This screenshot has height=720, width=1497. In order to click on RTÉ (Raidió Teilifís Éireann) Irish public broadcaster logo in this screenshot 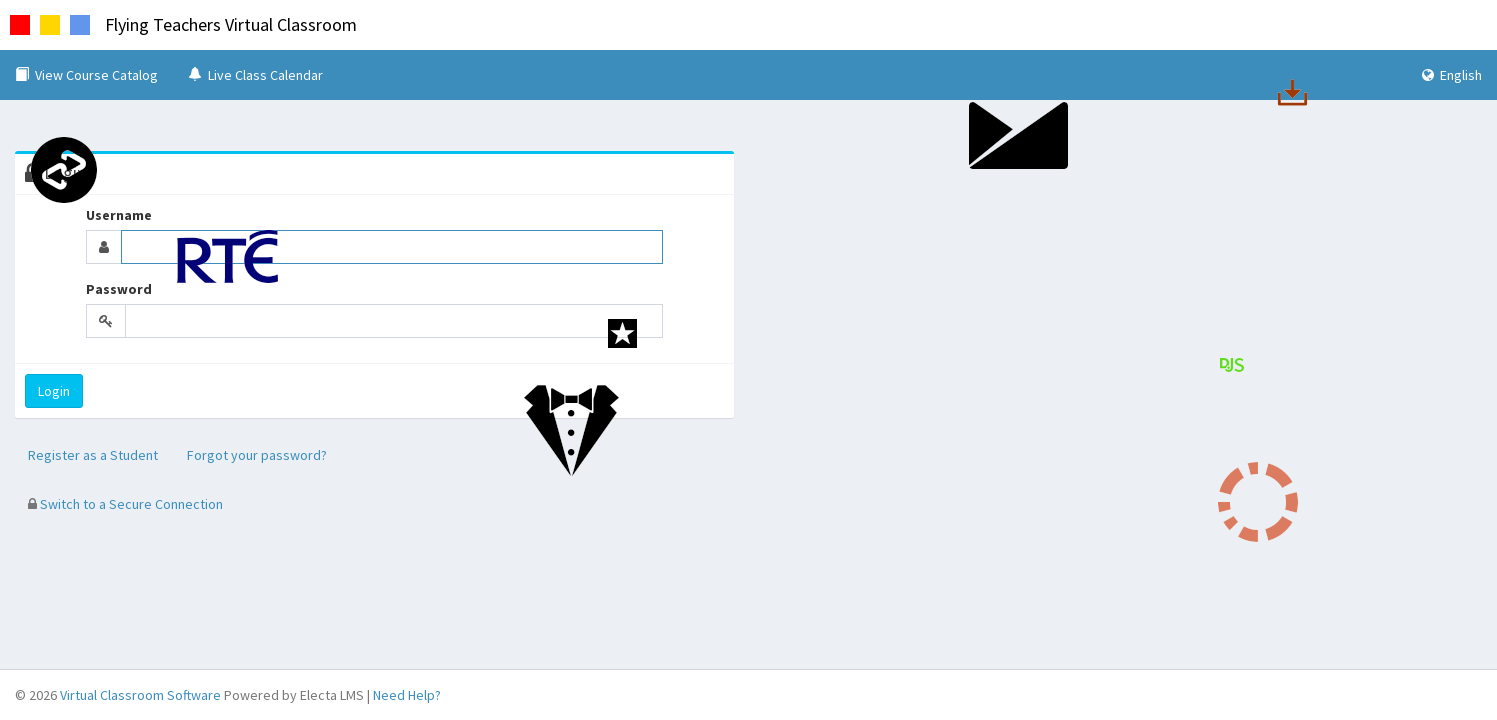, I will do `click(227, 256)`.